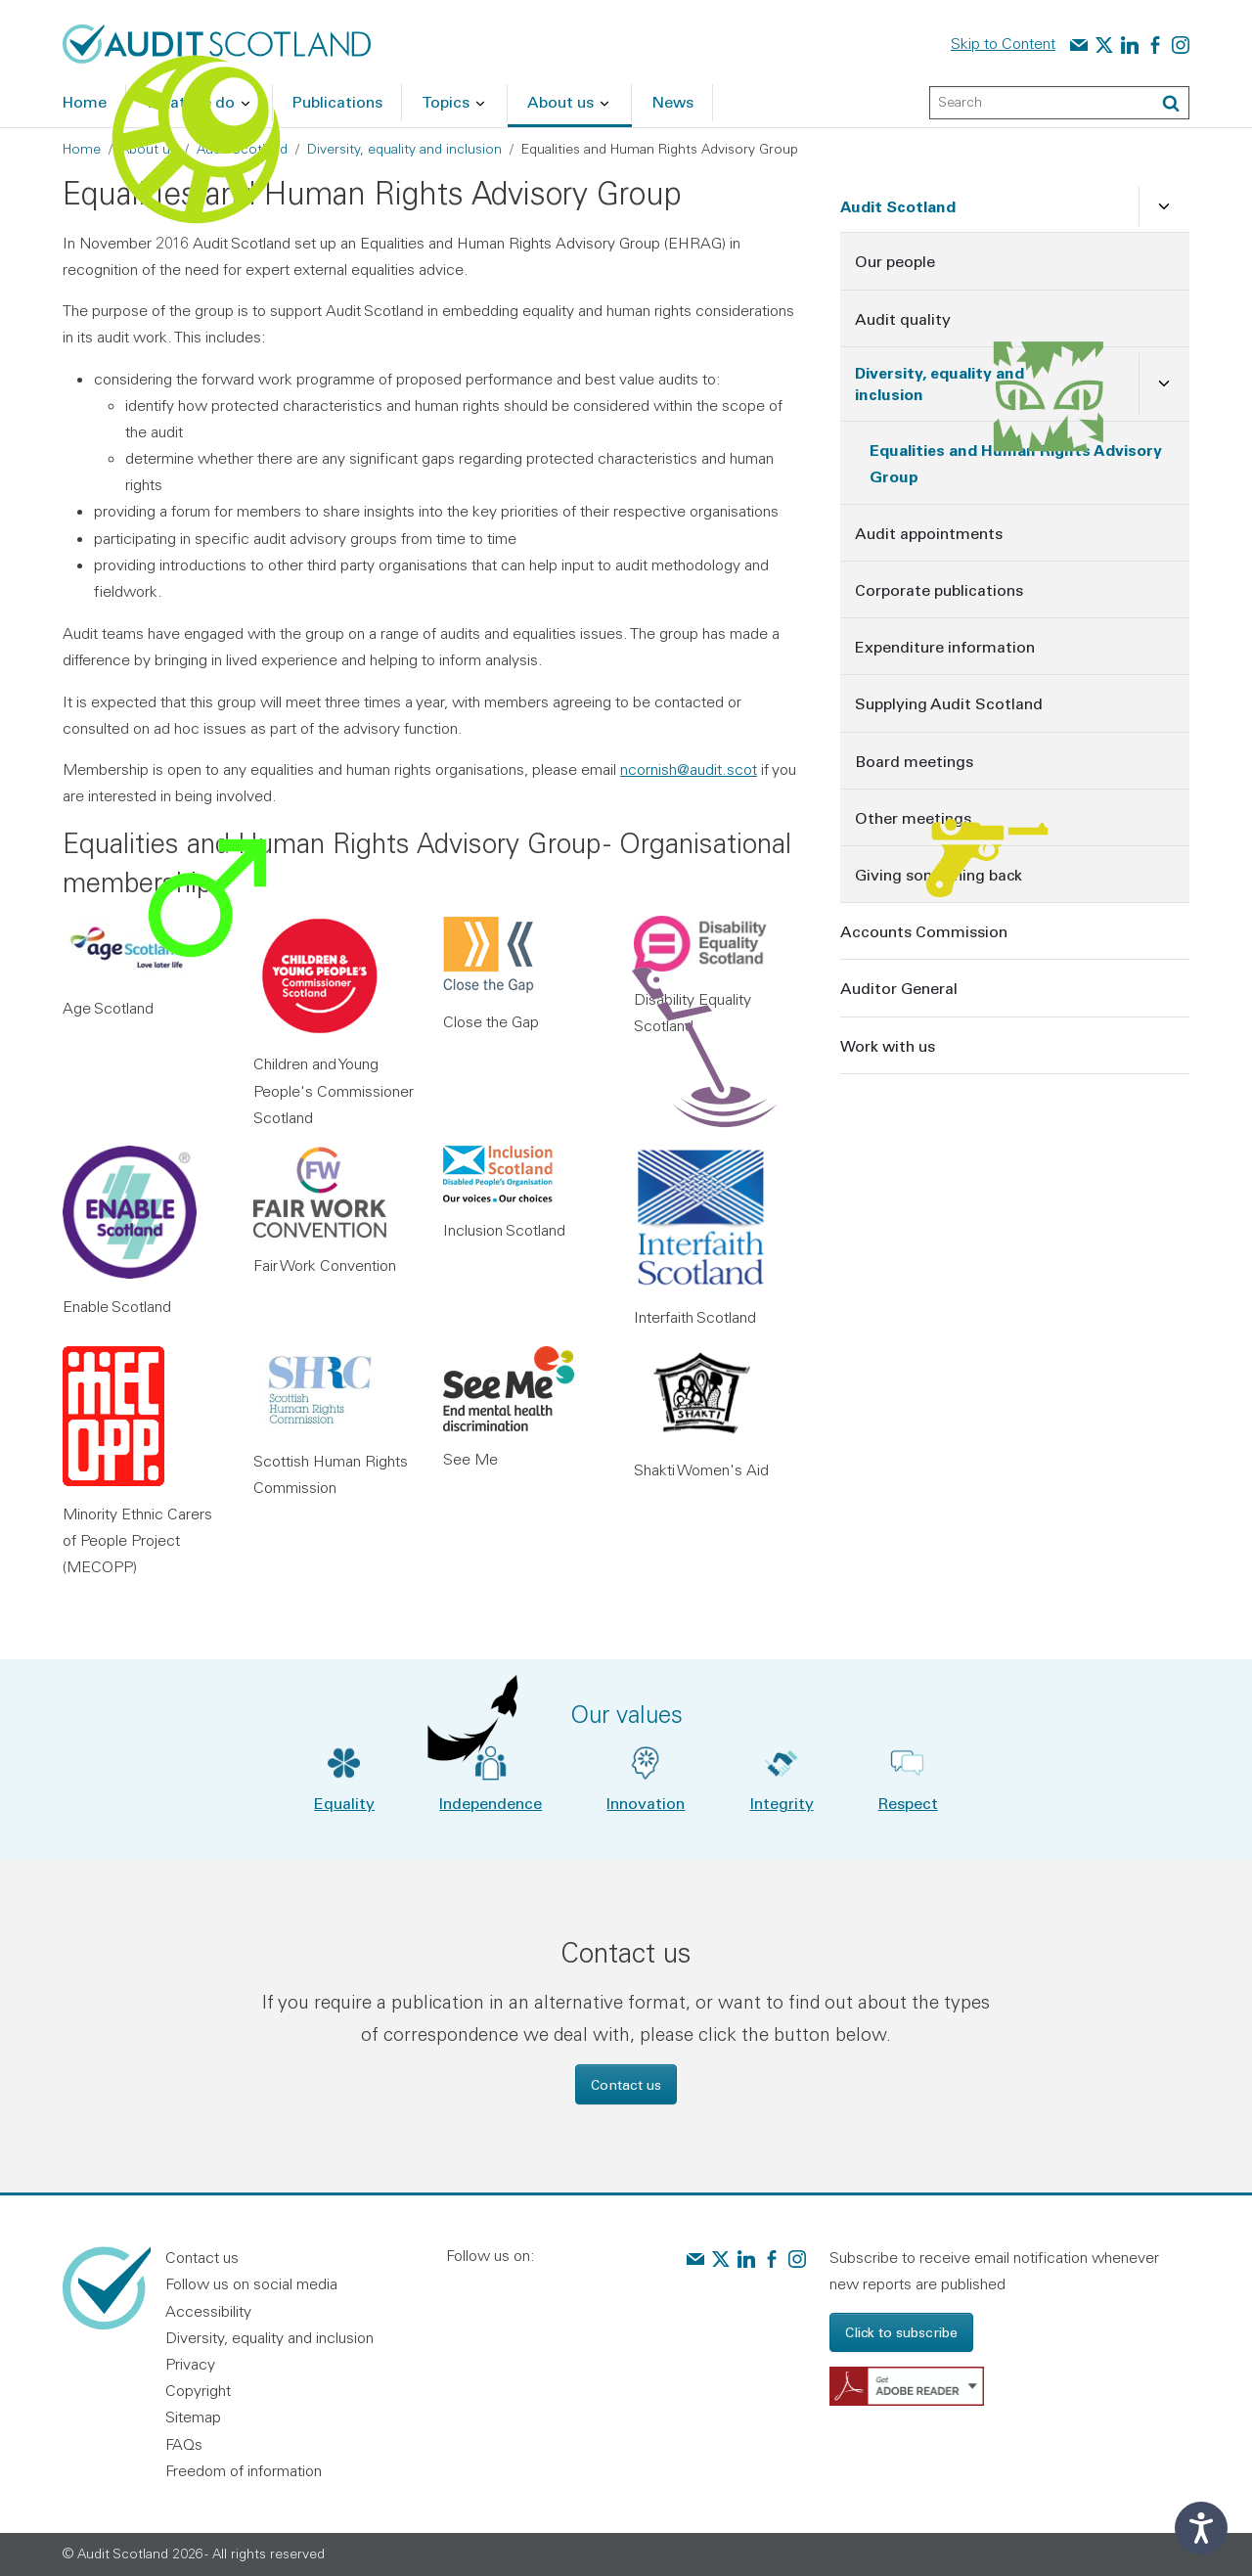 This screenshot has height=2576, width=1252. Describe the element at coordinates (987, 858) in the screenshot. I see `access weapons or firearms inventory` at that location.